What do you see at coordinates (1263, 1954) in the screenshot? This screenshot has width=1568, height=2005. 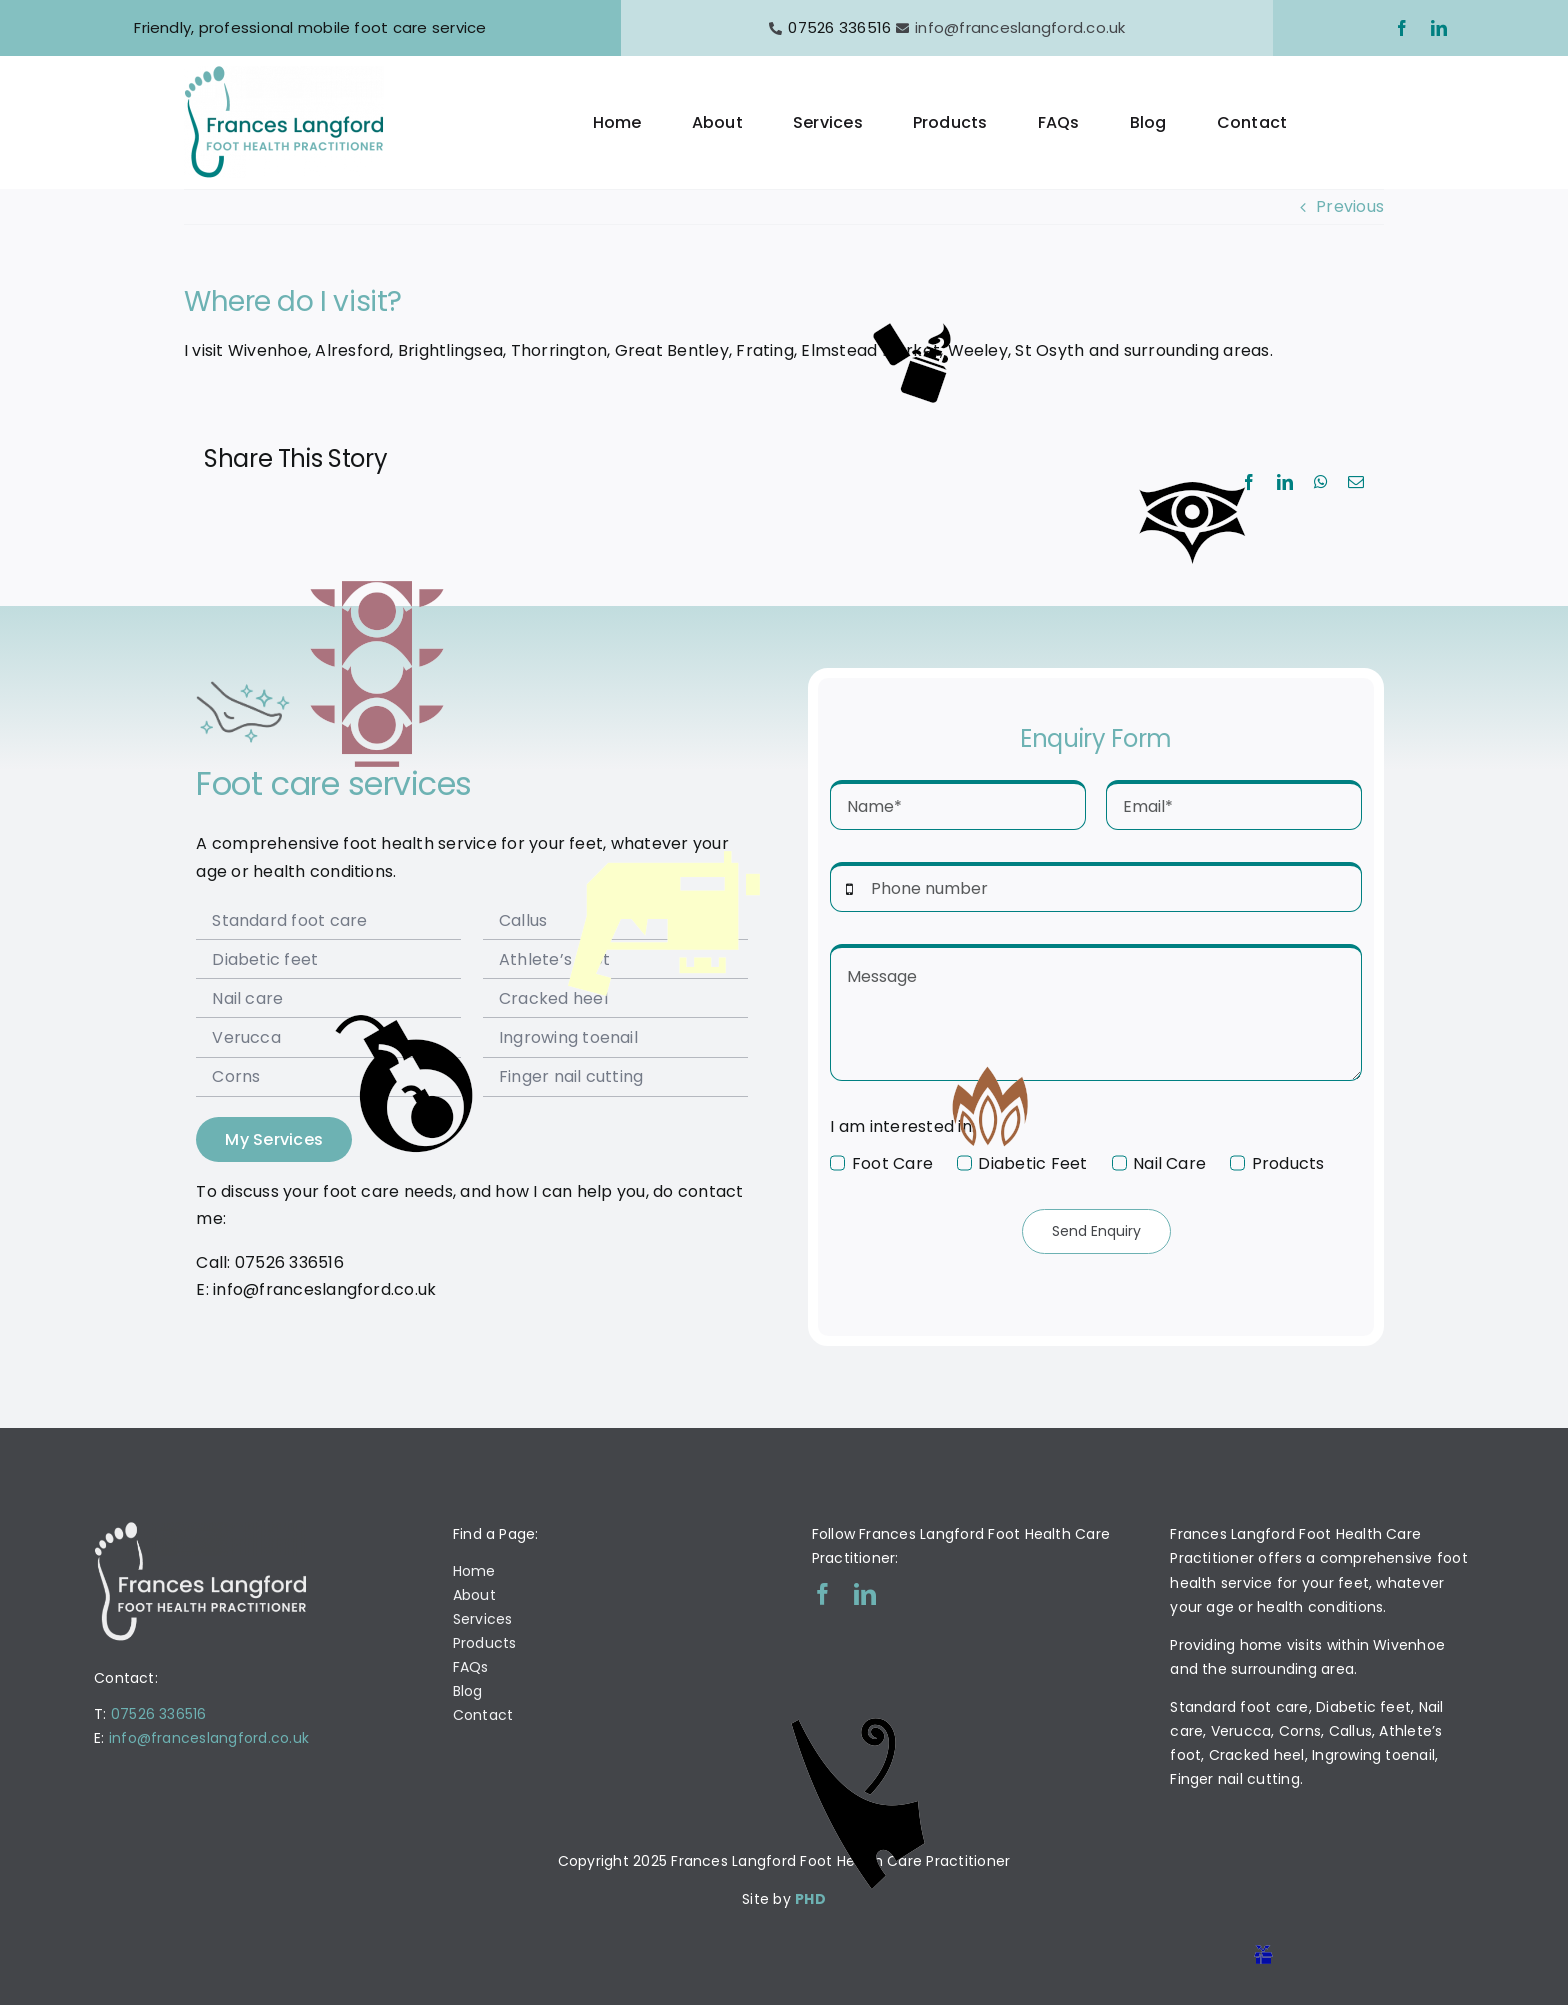 I see `unpack or open a delivery` at bounding box center [1263, 1954].